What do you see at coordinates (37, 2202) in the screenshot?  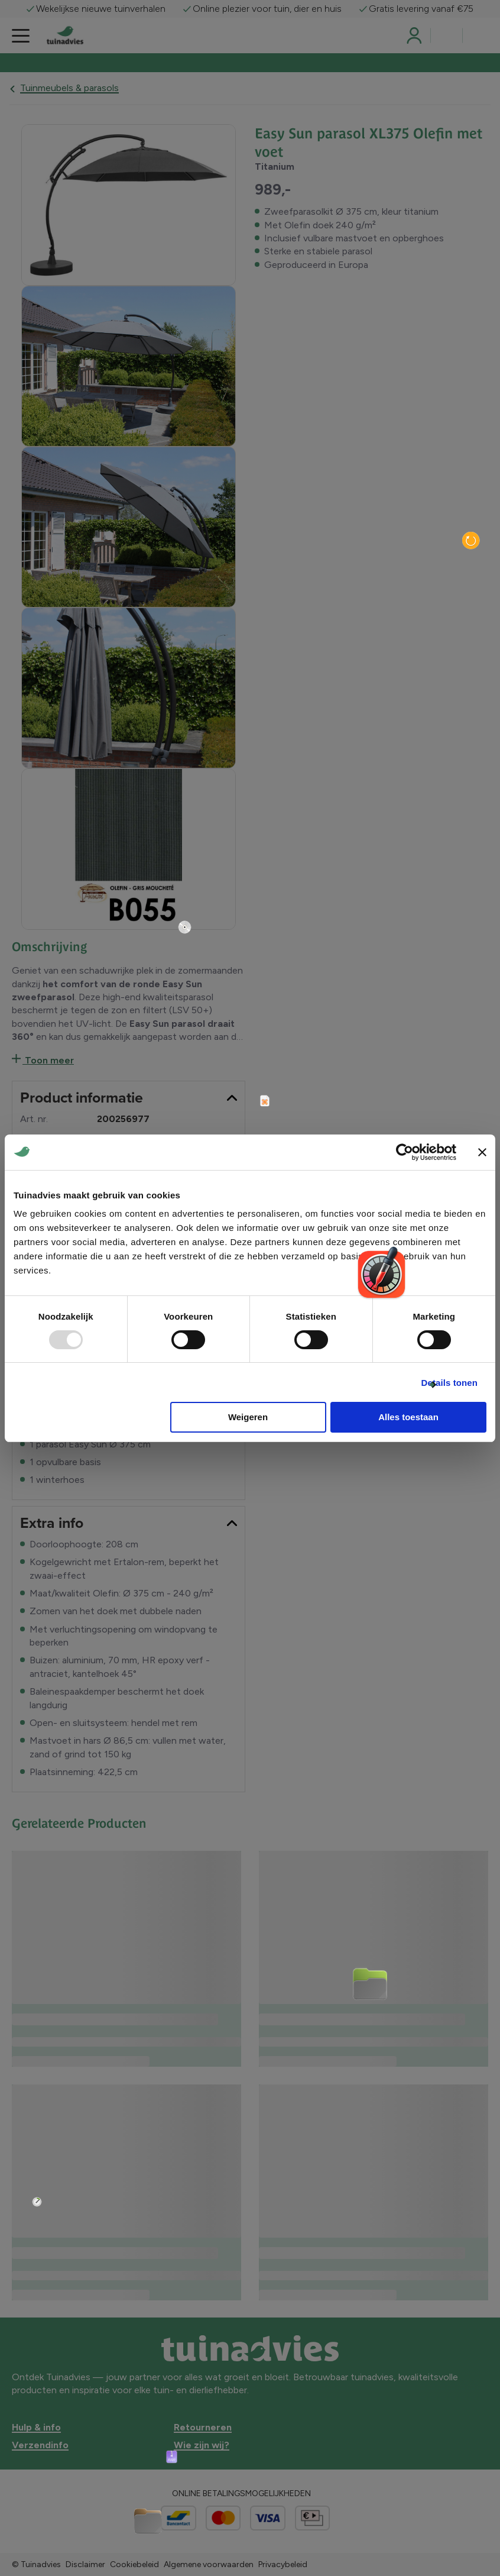 I see `open sysprof system profiler` at bounding box center [37, 2202].